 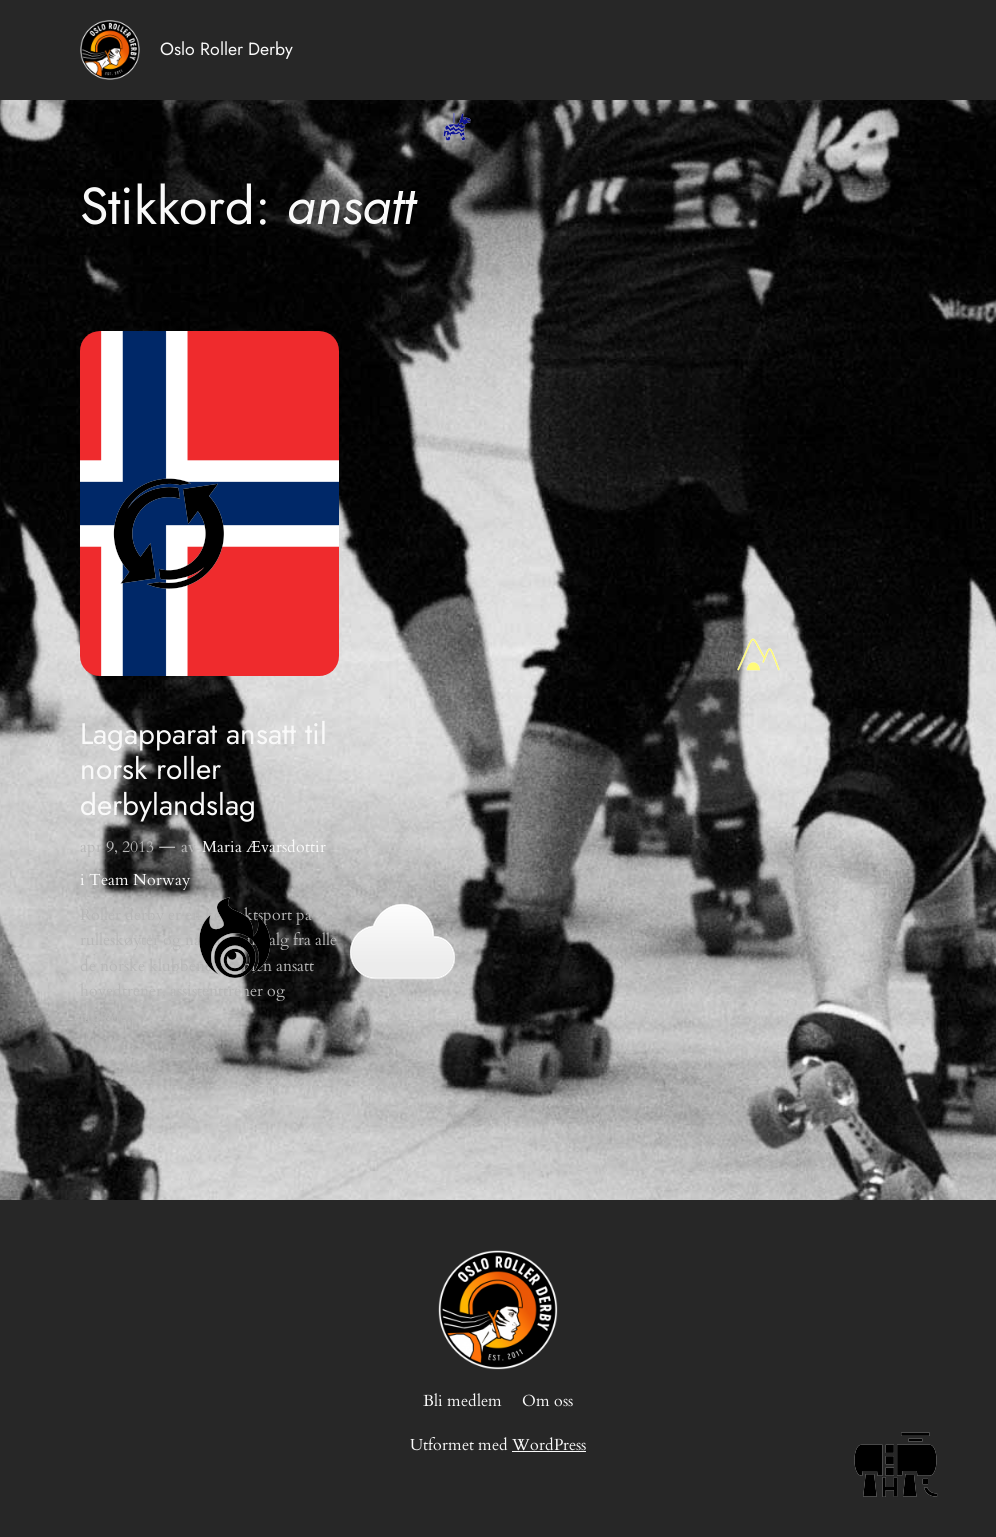 I want to click on view fuel tank status or capacity, so click(x=895, y=1454).